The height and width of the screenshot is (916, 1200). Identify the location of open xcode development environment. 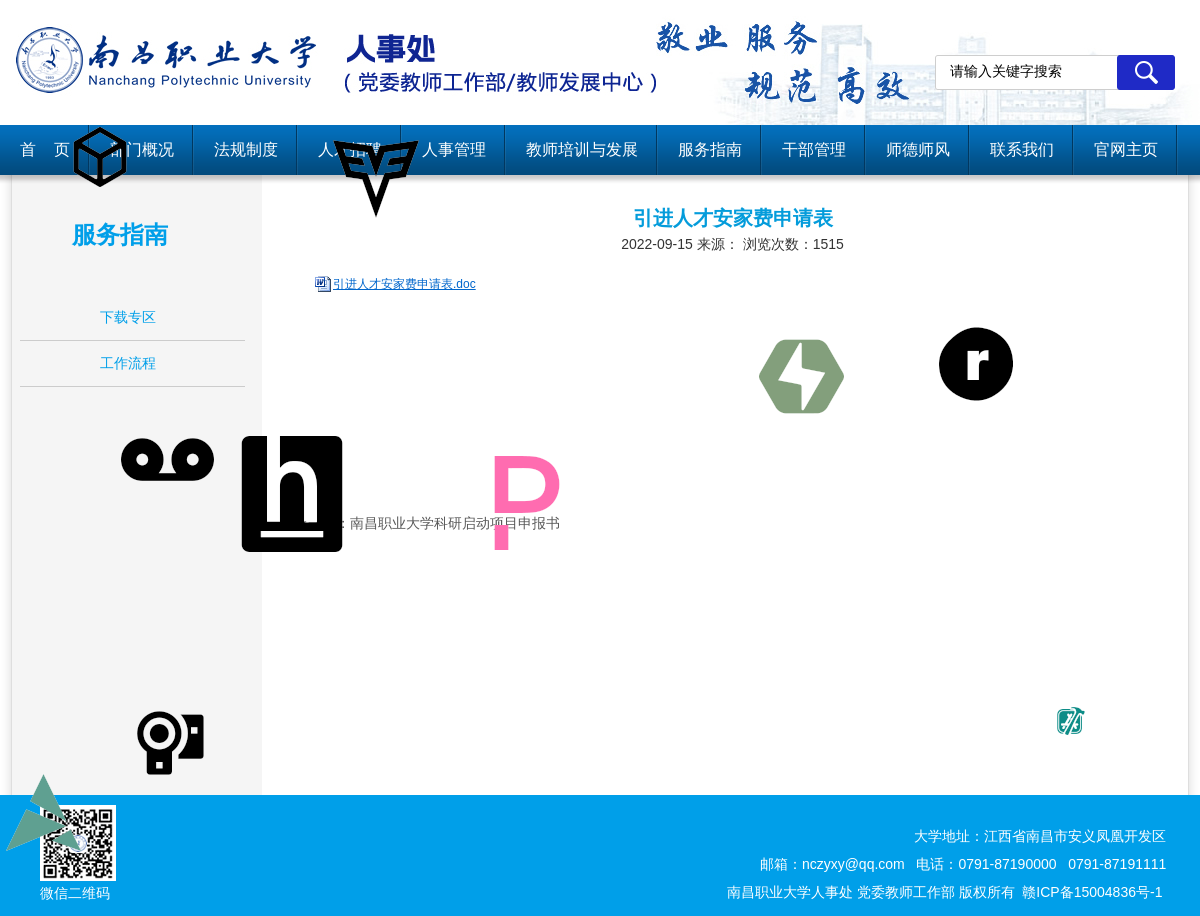
(1071, 721).